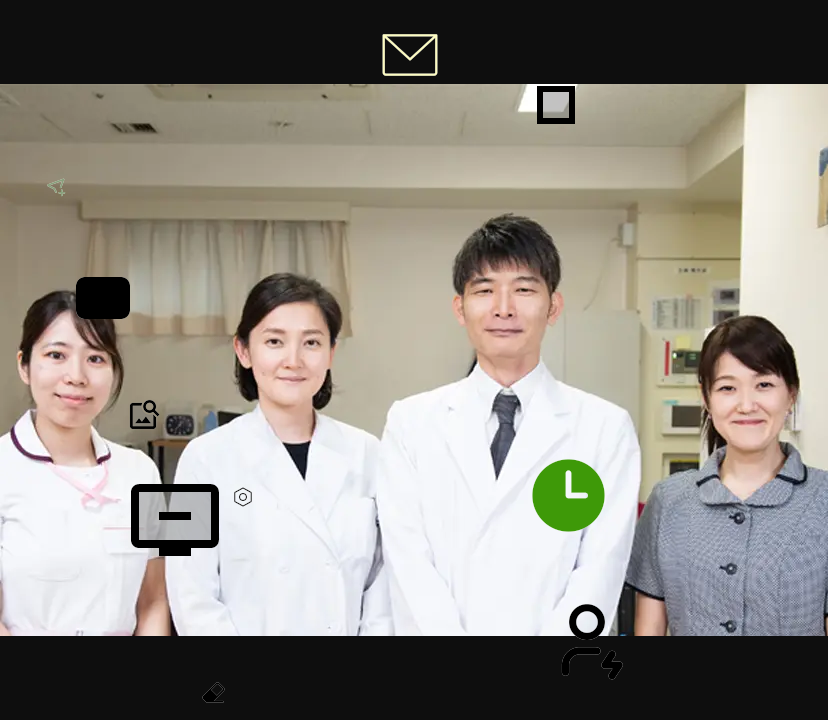 The width and height of the screenshot is (828, 720). I want to click on erase or clear content, so click(213, 692).